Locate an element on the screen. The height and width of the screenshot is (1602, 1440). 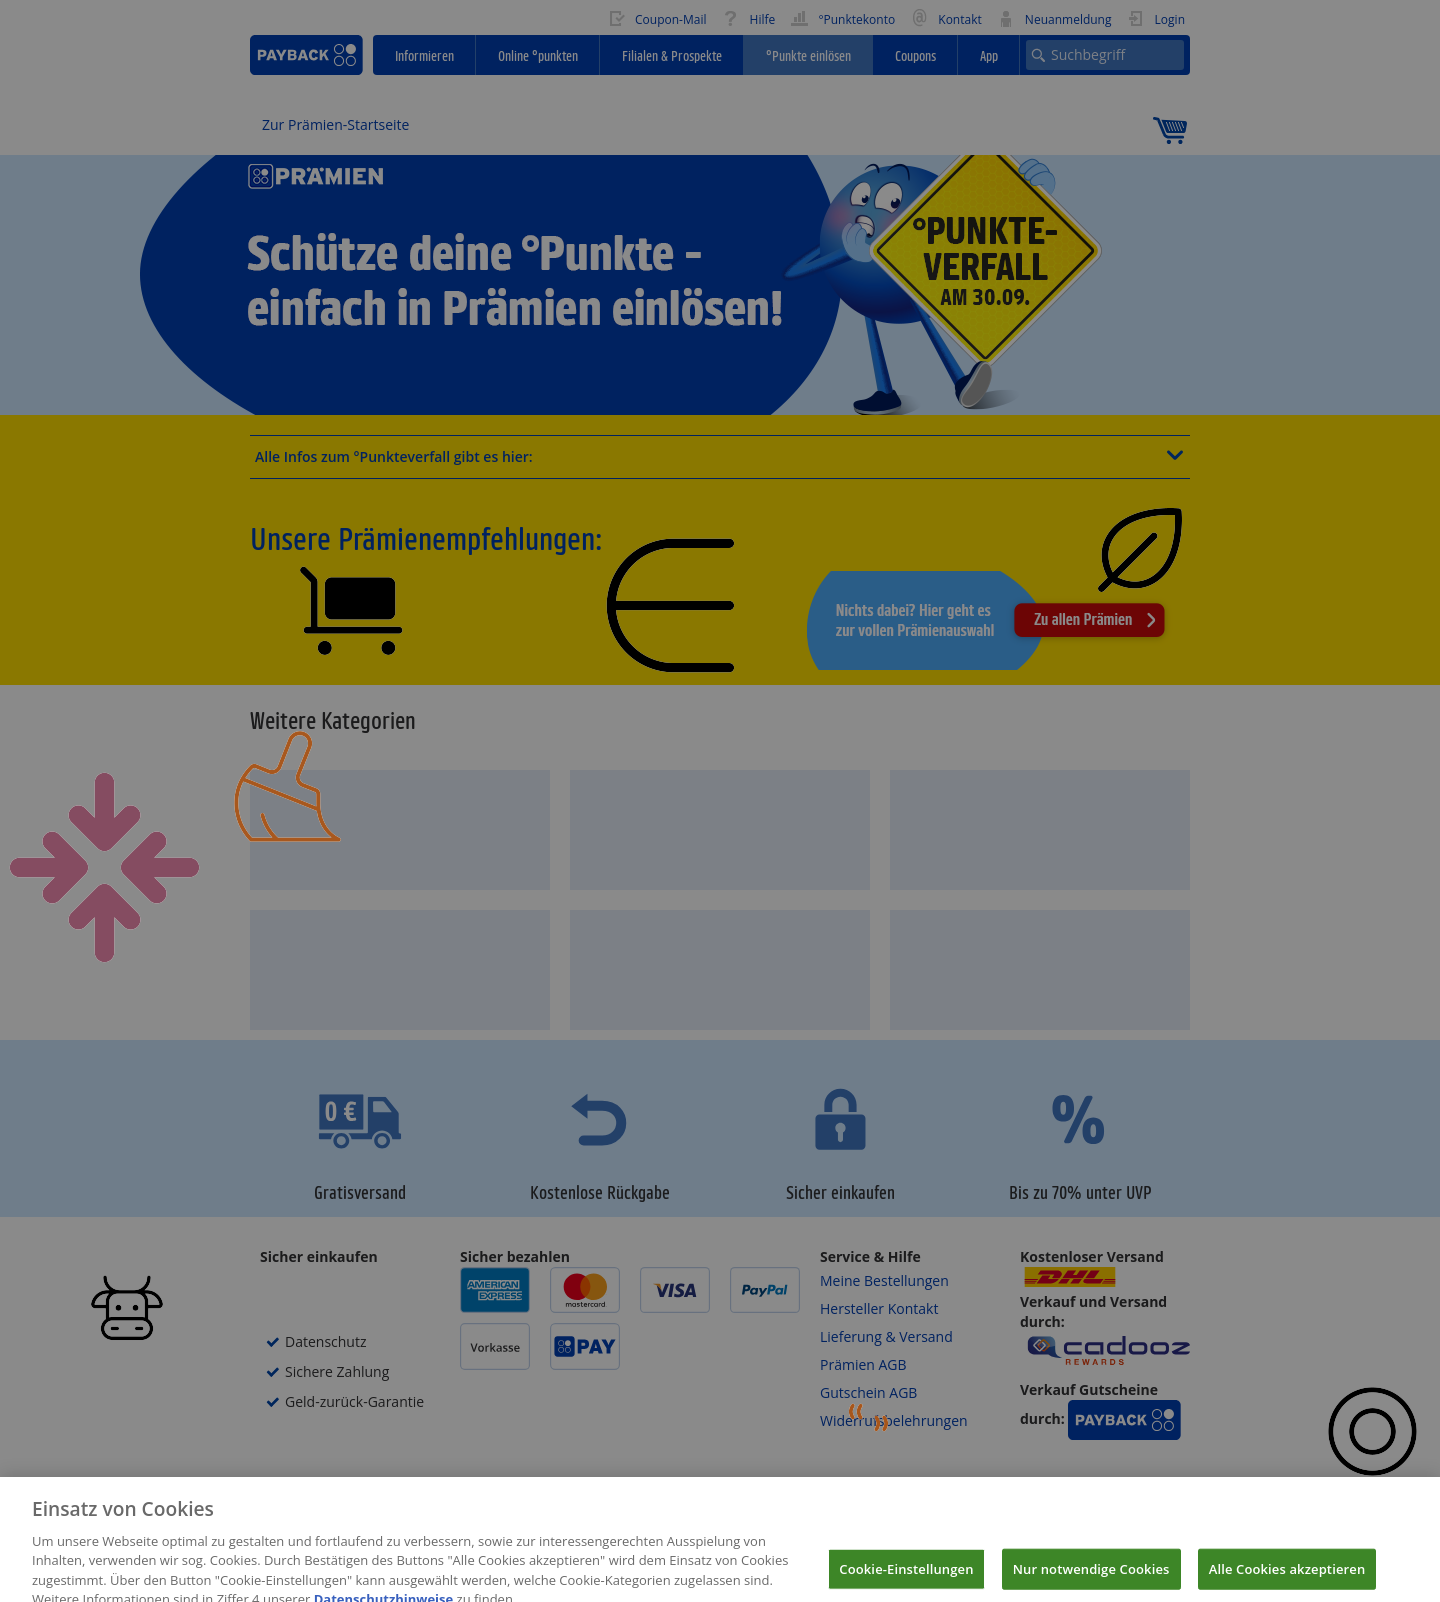
view your shopping cart is located at coordinates (349, 605).